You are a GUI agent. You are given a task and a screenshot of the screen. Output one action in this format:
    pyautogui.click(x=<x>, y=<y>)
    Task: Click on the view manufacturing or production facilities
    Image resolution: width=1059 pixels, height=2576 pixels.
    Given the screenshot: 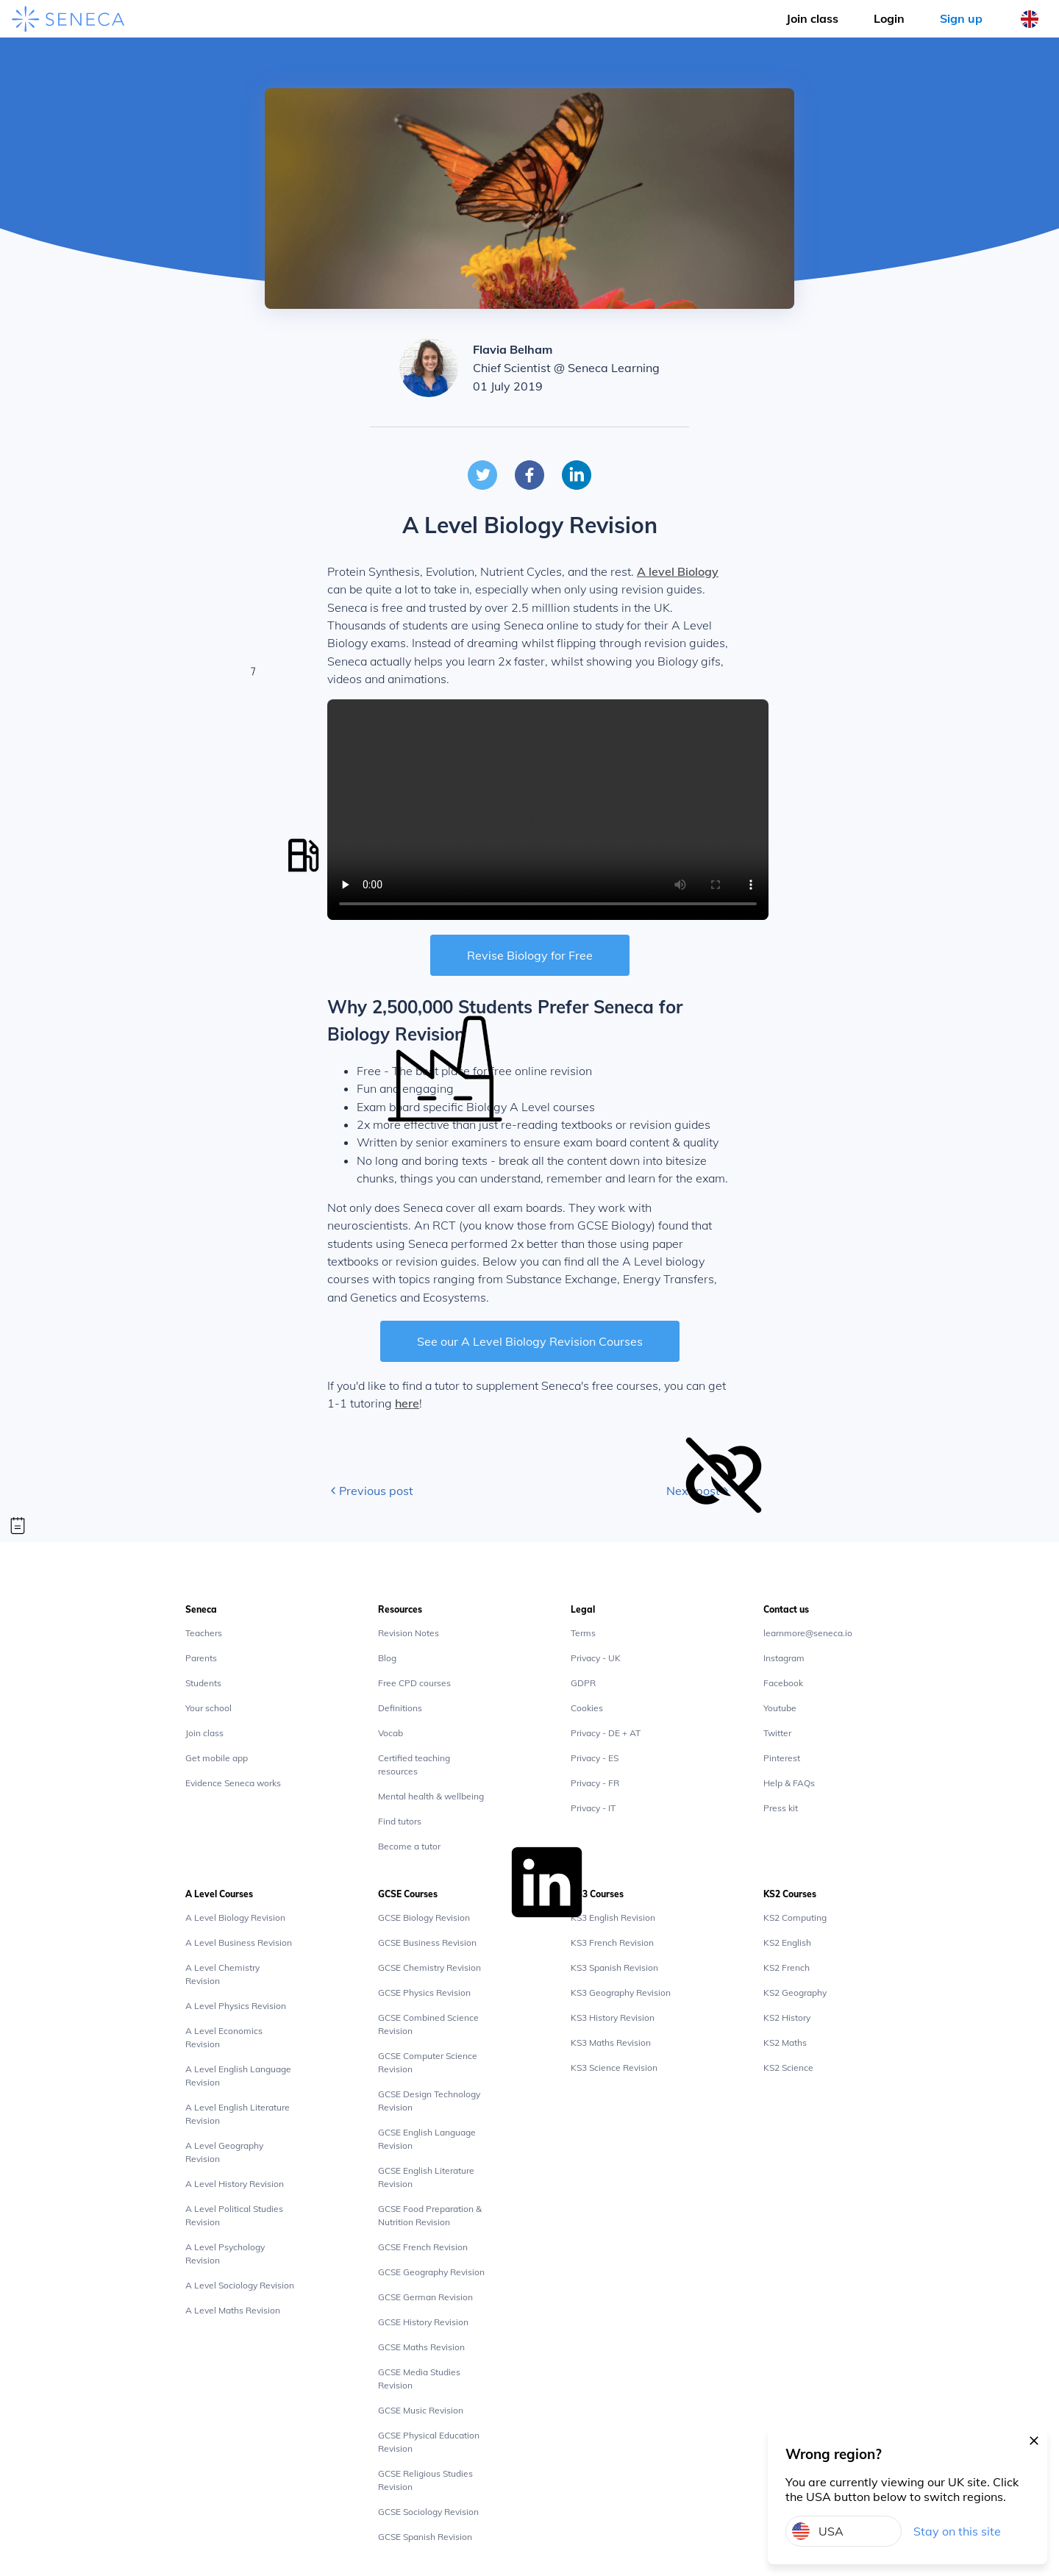 What is the action you would take?
    pyautogui.click(x=445, y=1073)
    